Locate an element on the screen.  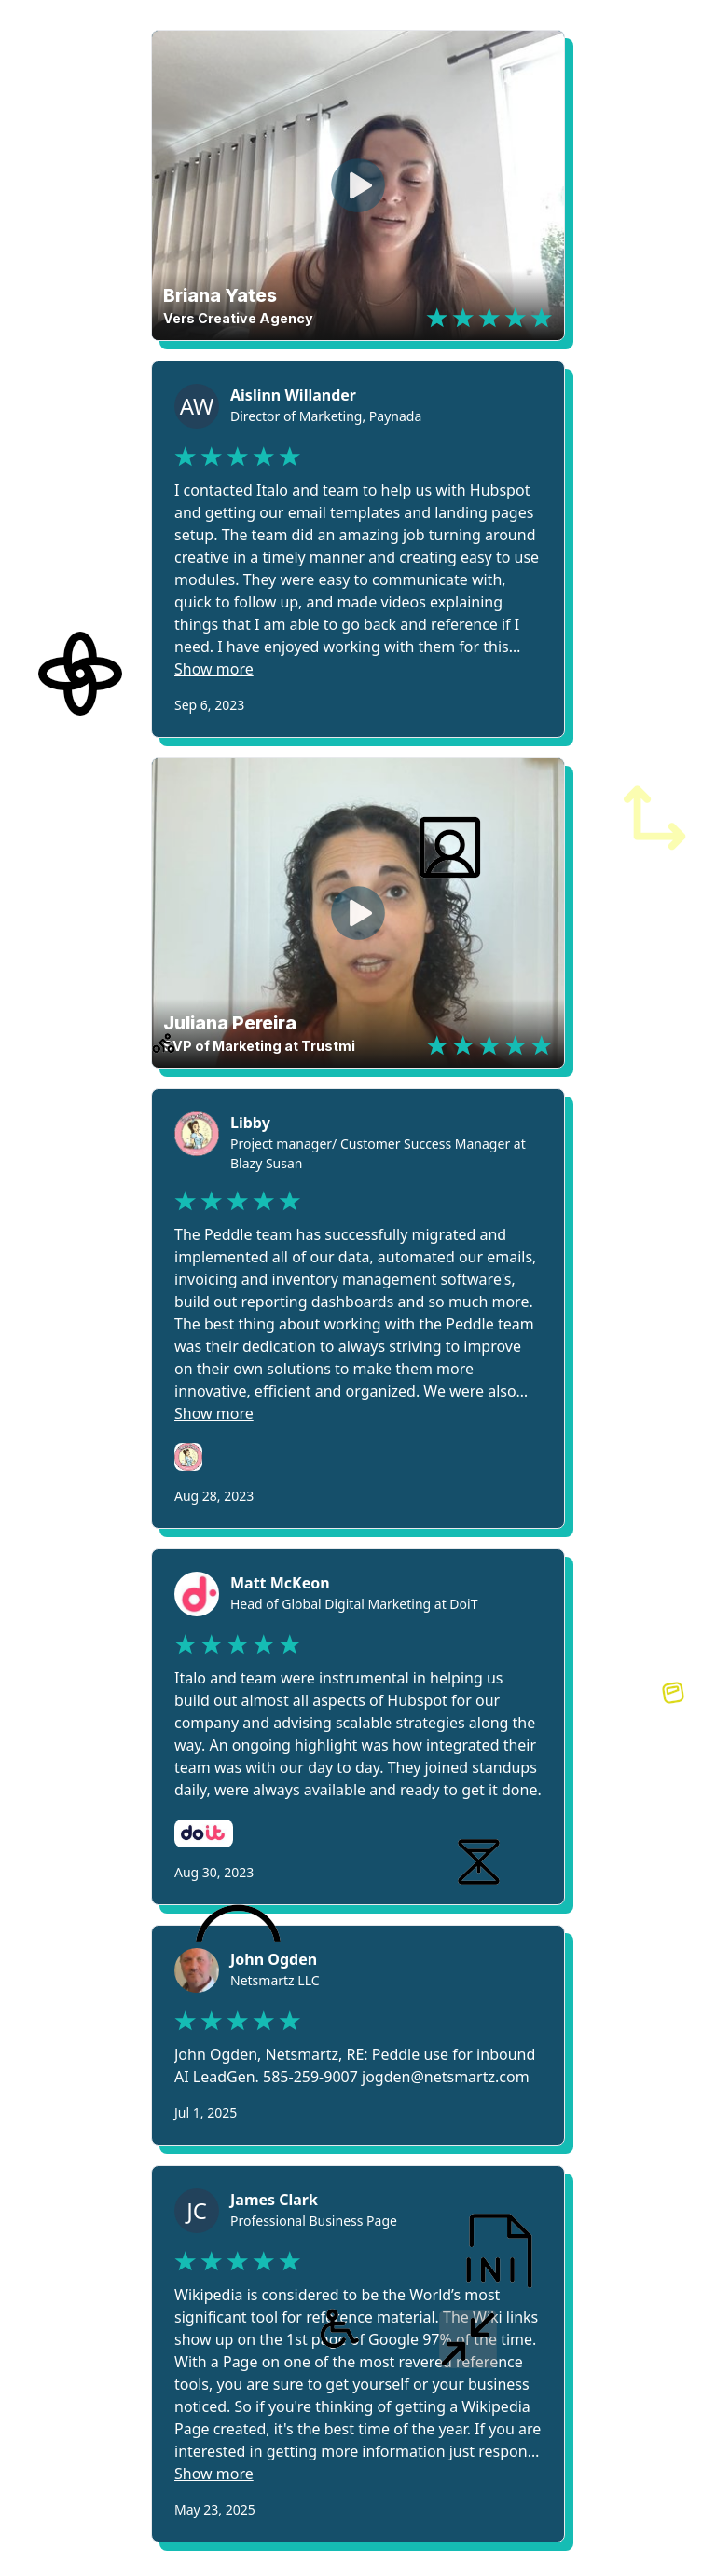
indicates a task or process in progress is located at coordinates (478, 1861).